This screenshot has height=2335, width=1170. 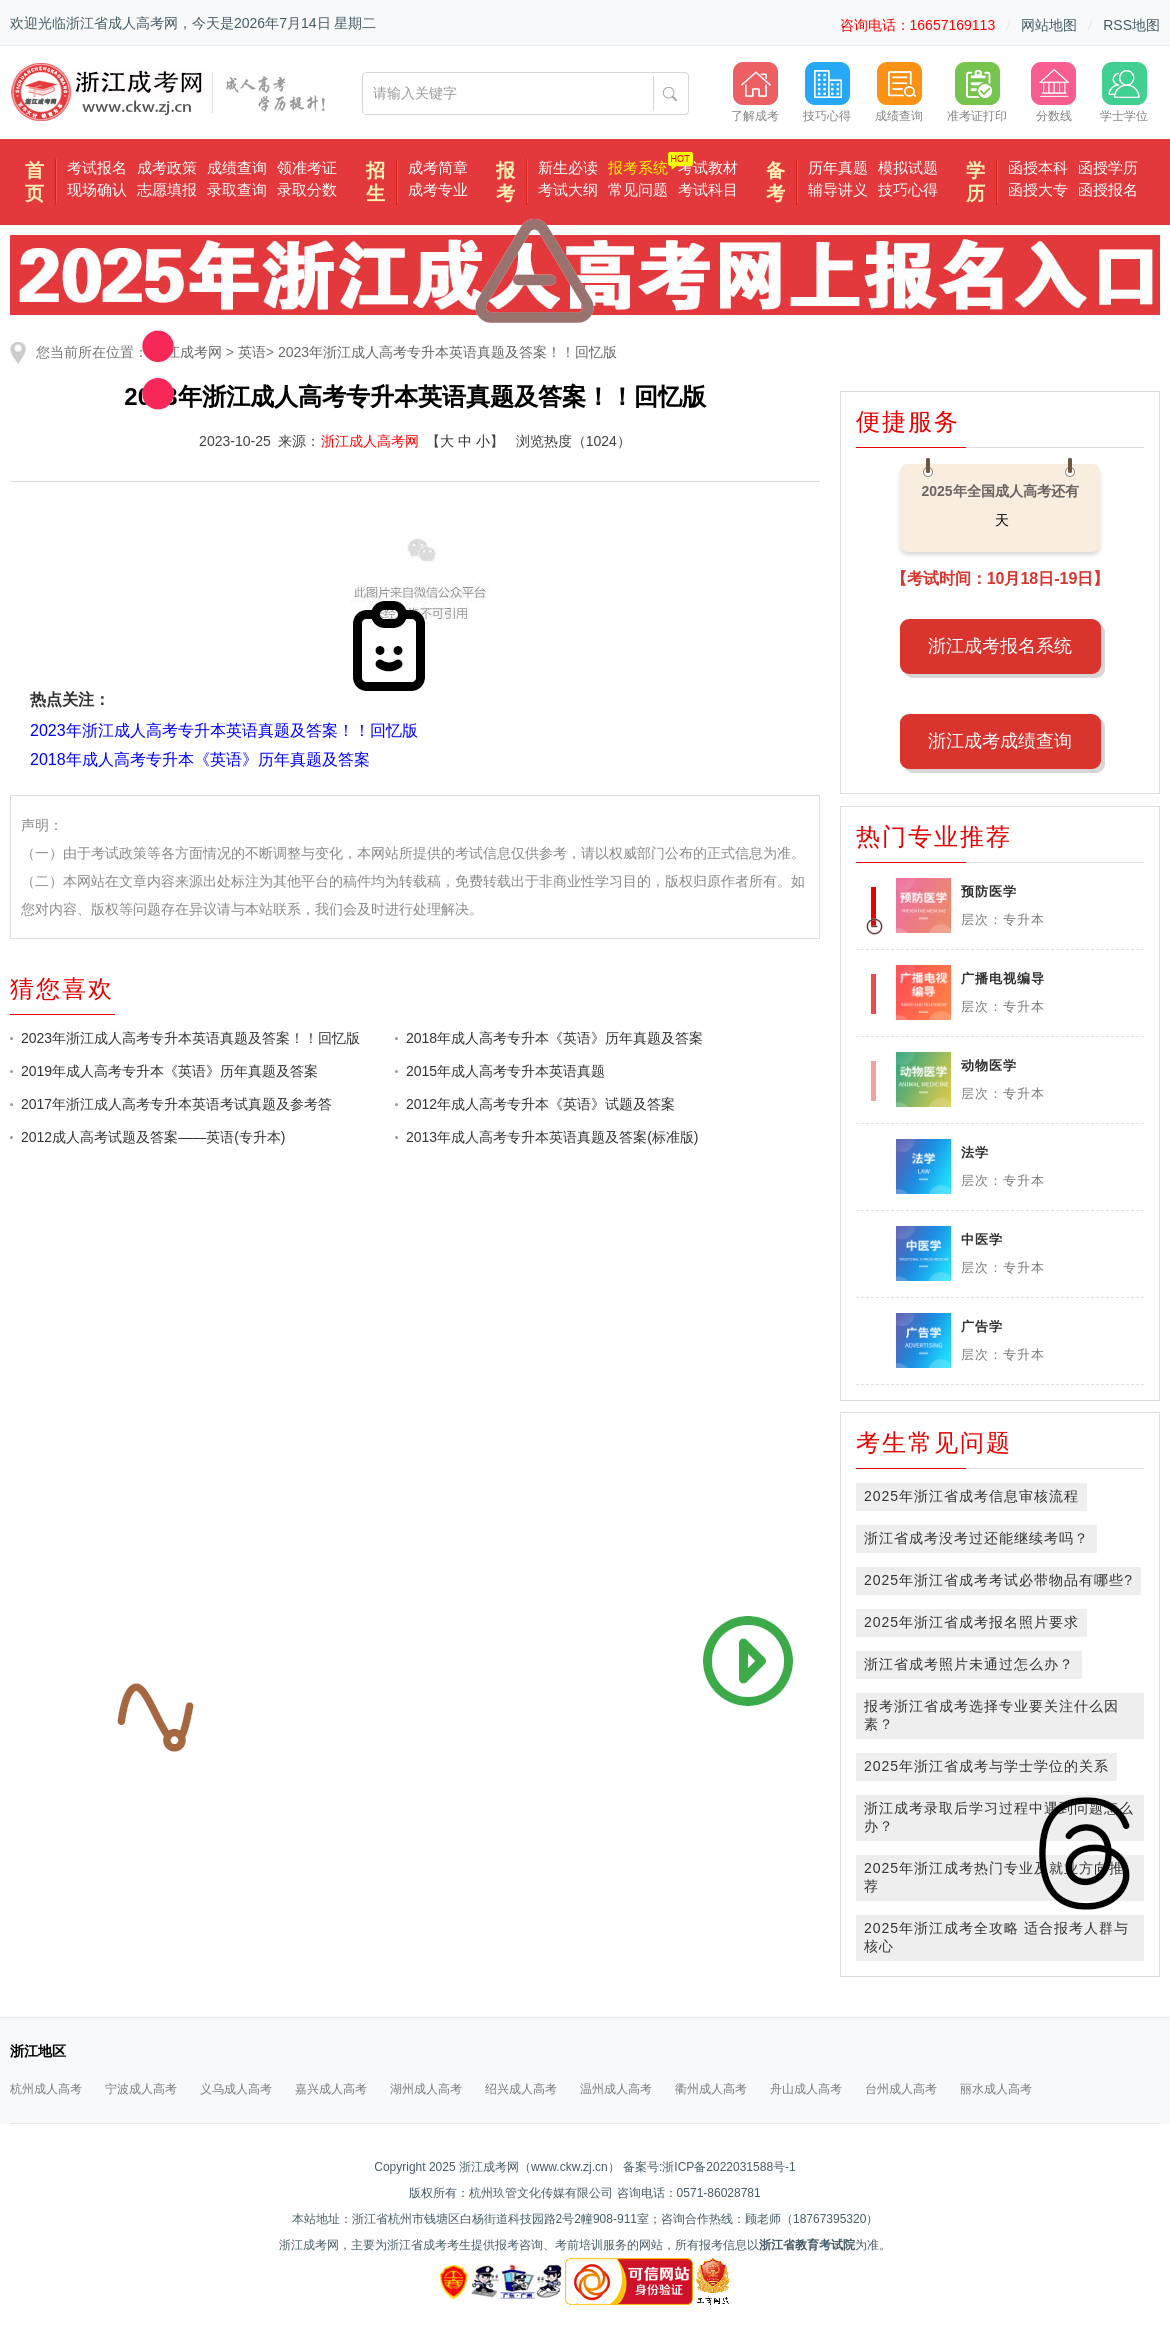 What do you see at coordinates (155, 1717) in the screenshot?
I see `find the minimum value in a dataset` at bounding box center [155, 1717].